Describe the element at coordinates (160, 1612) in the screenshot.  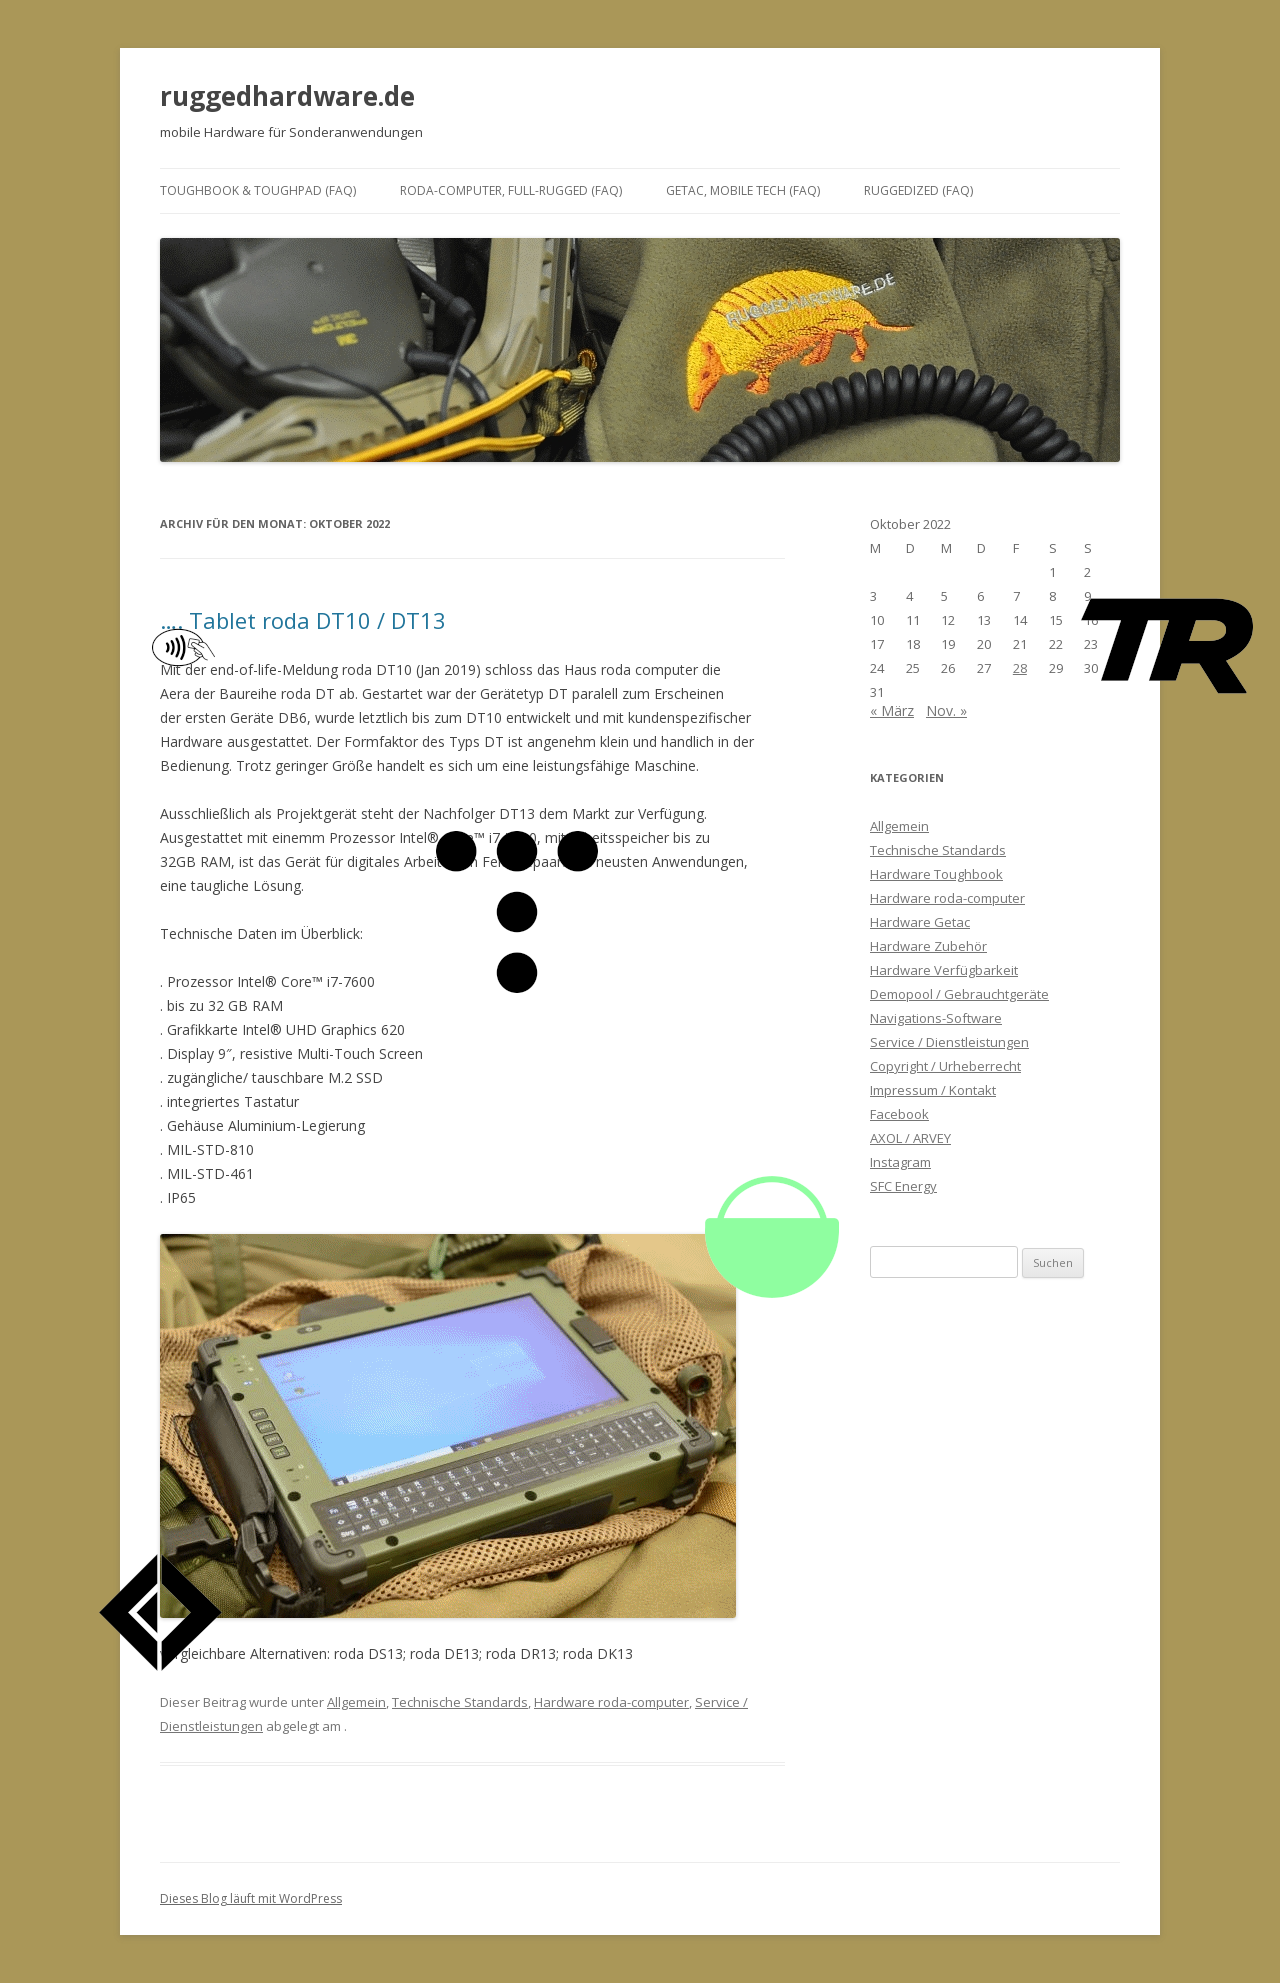
I see `indicates code written in F# programming language` at that location.